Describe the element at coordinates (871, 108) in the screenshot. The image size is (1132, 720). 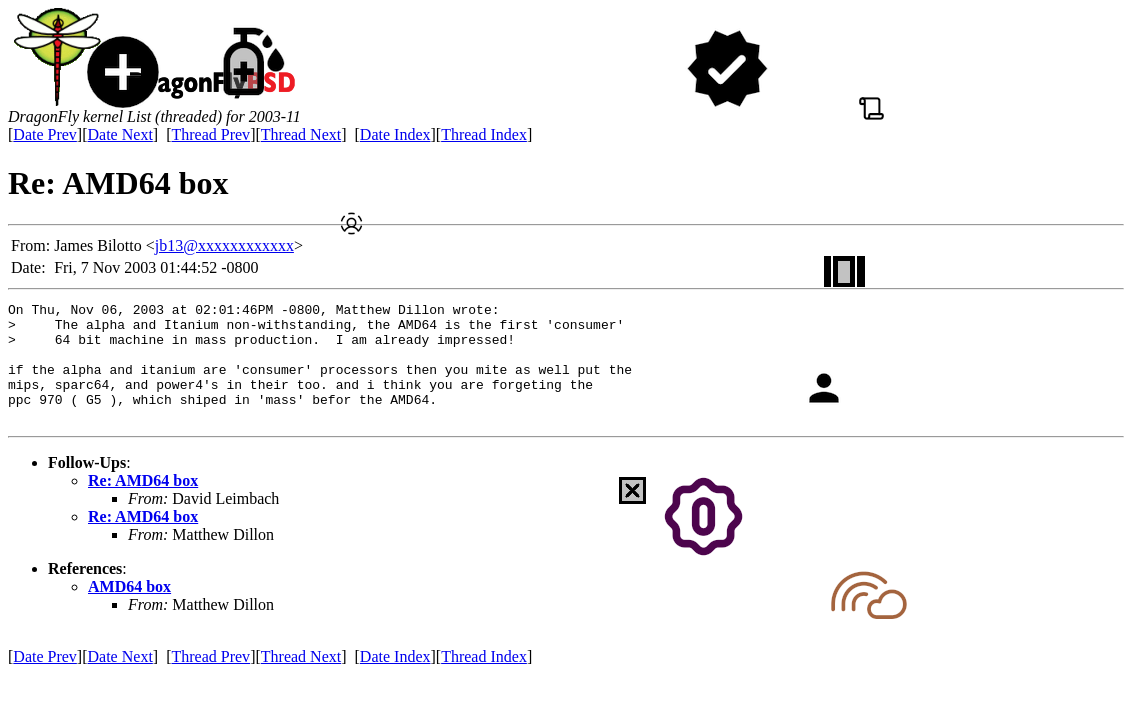
I see `view document or manuscript` at that location.